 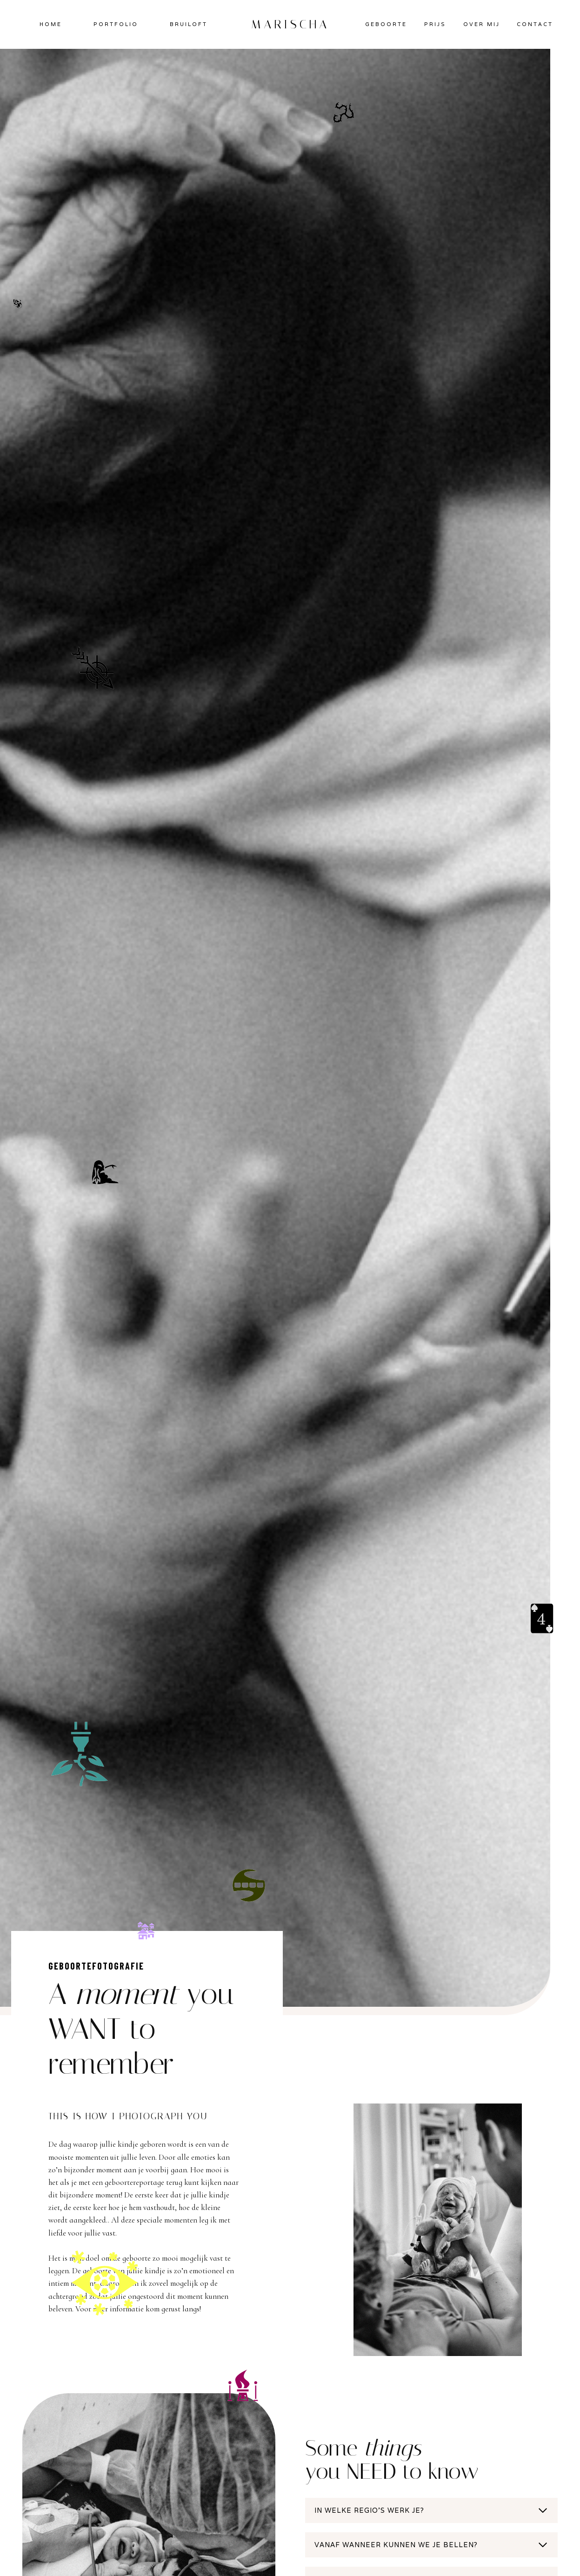 What do you see at coordinates (343, 112) in the screenshot?
I see `select a thorny or cursed status effect` at bounding box center [343, 112].